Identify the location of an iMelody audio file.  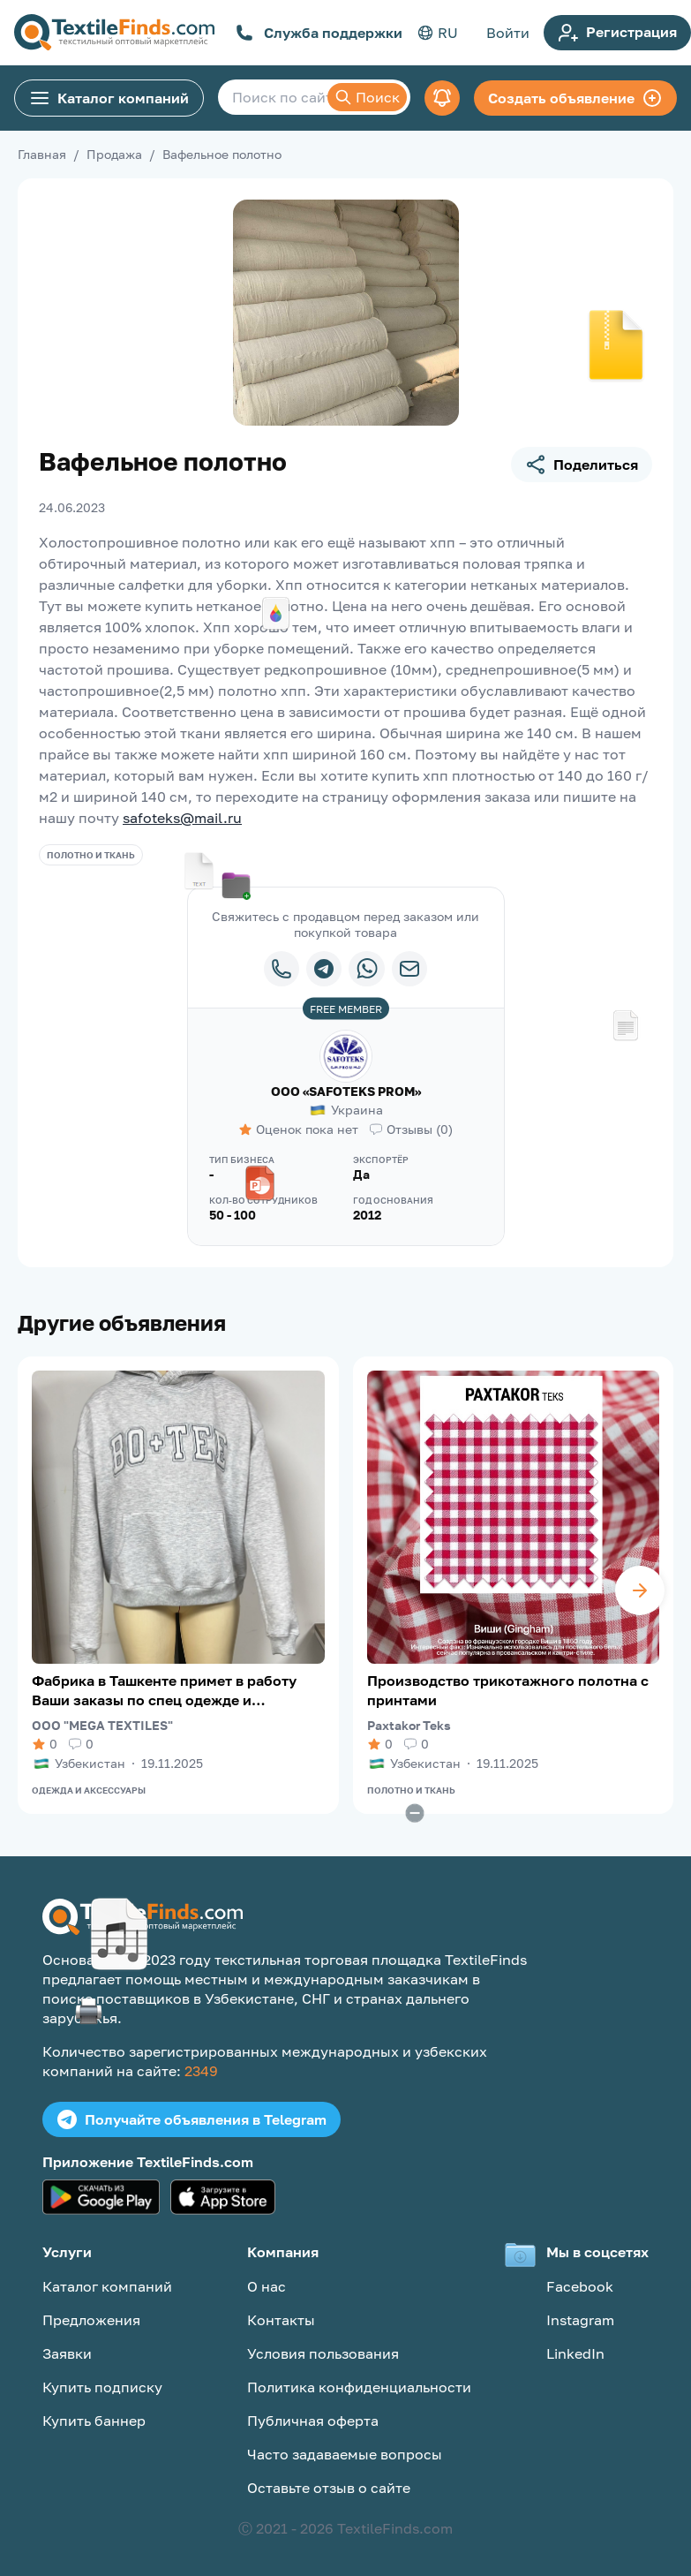
(119, 1934).